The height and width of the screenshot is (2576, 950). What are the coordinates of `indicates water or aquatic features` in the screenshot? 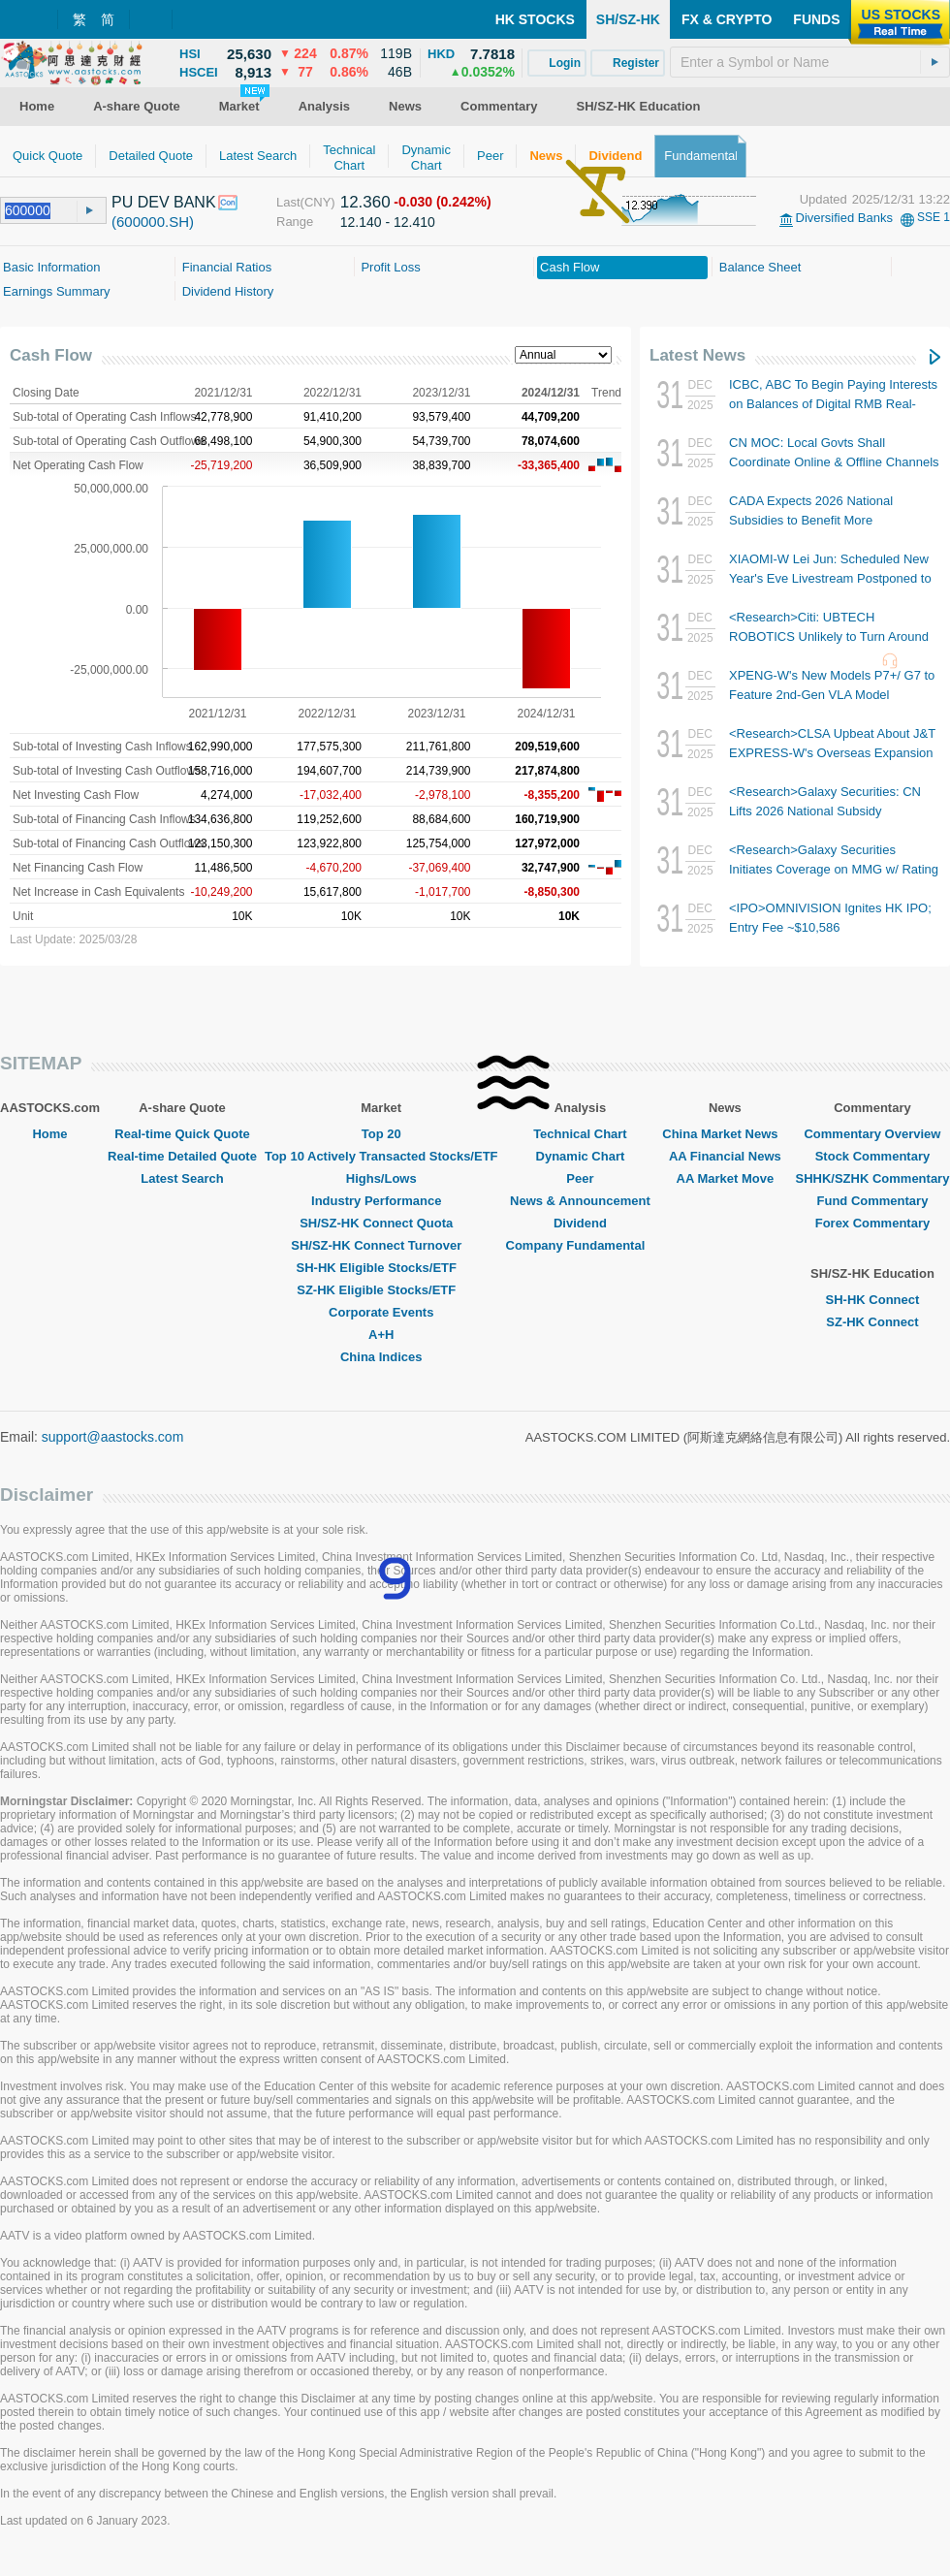 It's located at (513, 1082).